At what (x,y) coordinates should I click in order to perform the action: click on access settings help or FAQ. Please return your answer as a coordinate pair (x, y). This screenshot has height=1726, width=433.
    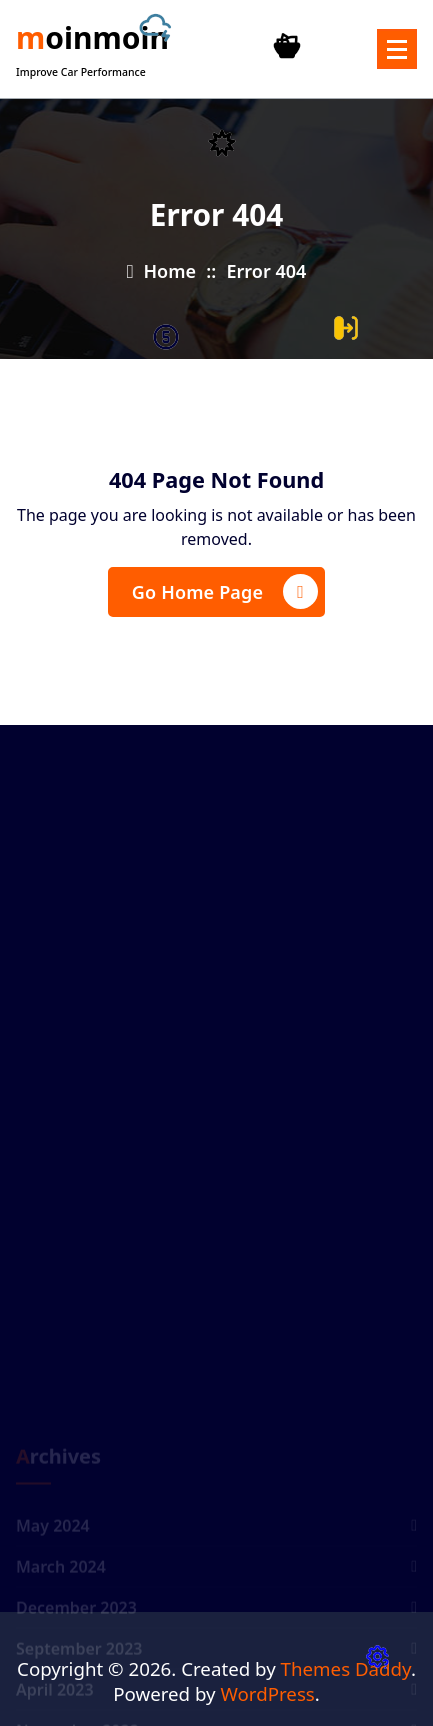
    Looking at the image, I should click on (377, 1656).